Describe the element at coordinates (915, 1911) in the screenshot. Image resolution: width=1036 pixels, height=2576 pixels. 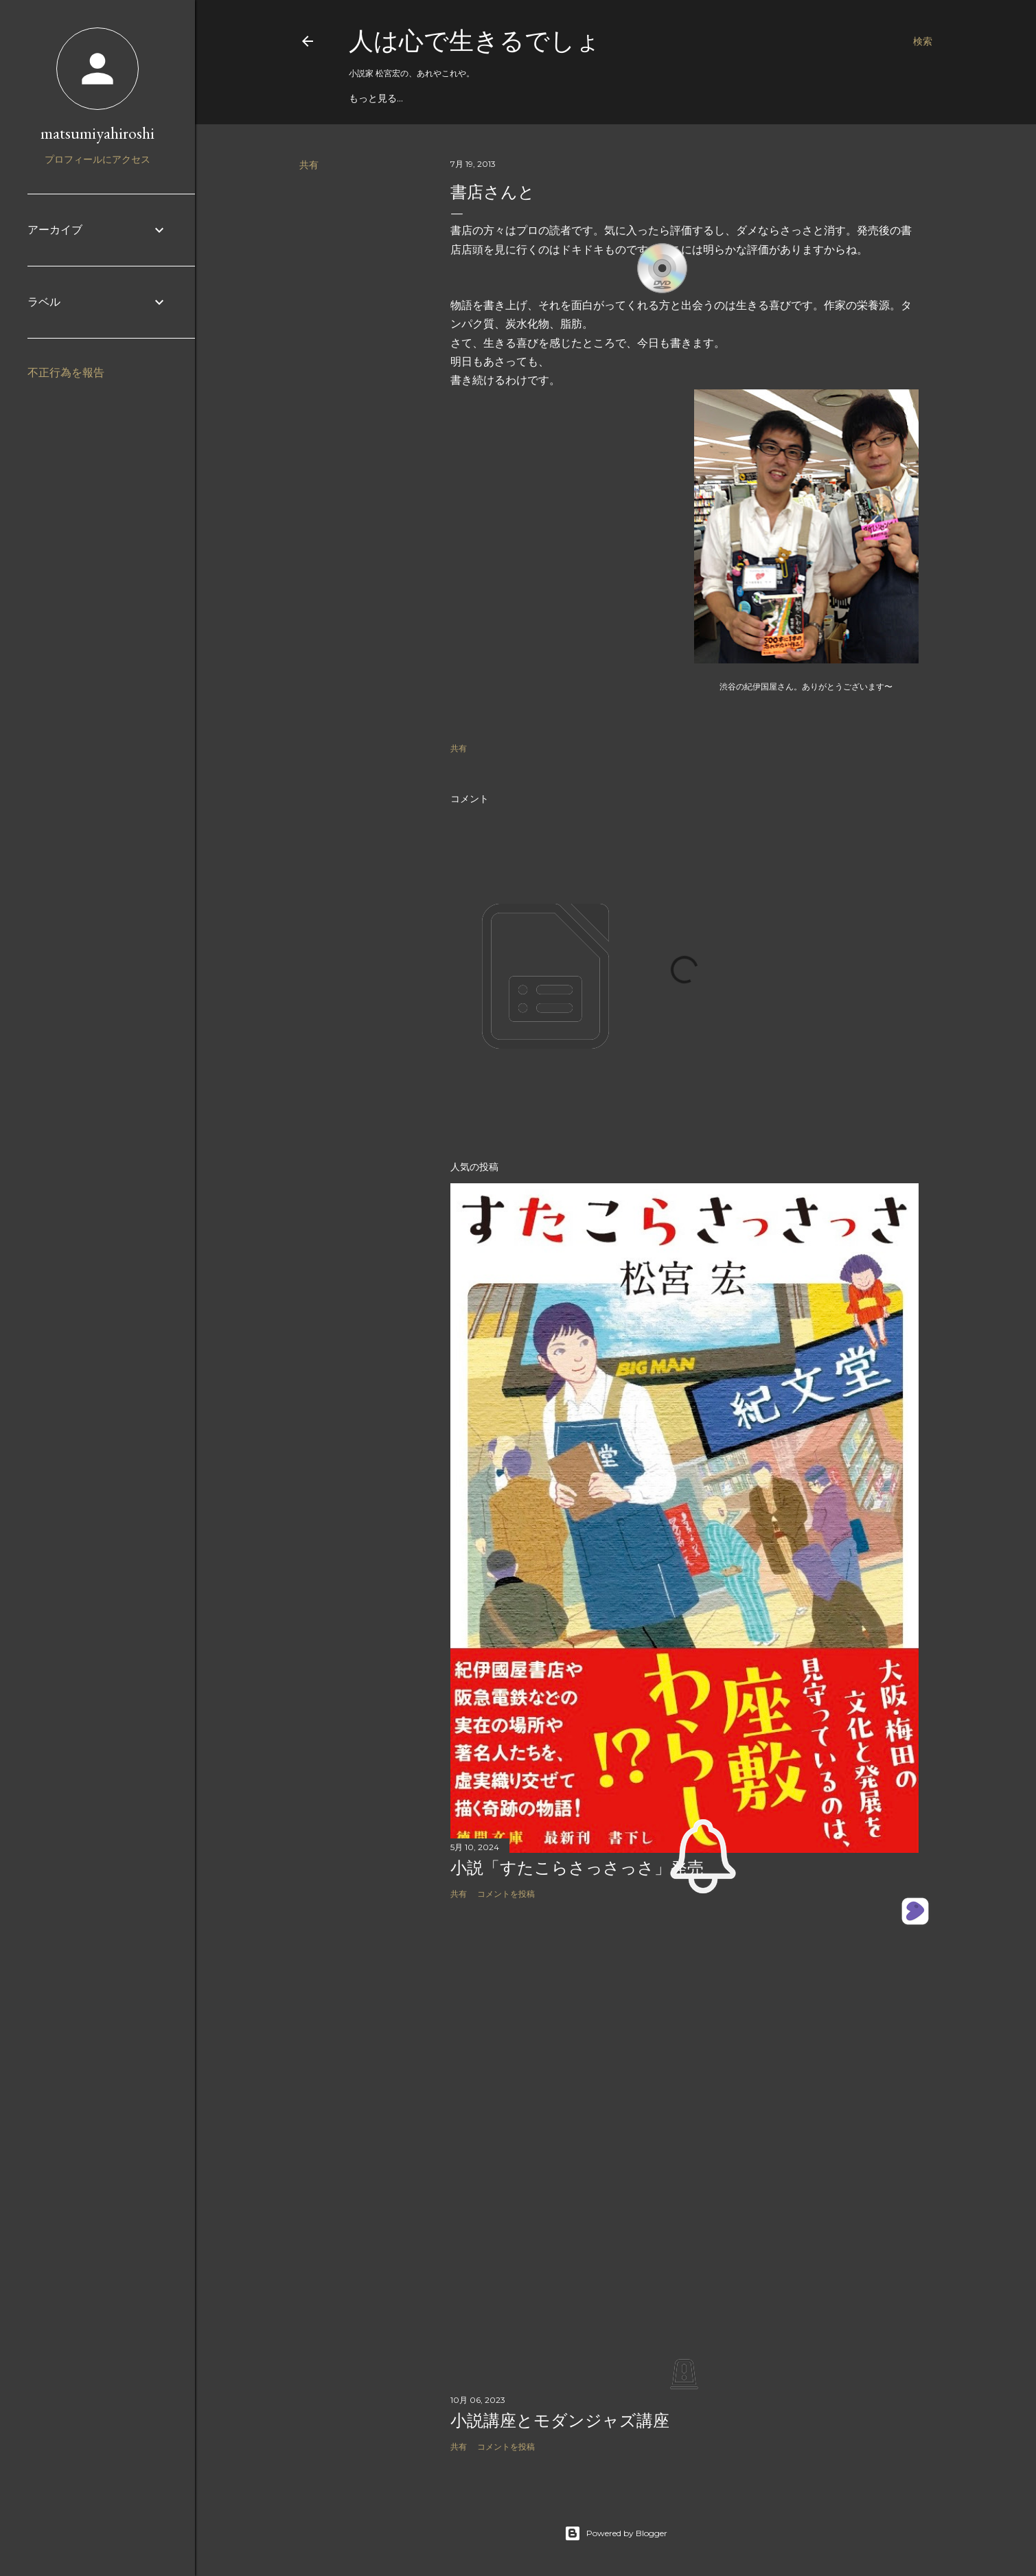
I see `open gentoo linux application` at that location.